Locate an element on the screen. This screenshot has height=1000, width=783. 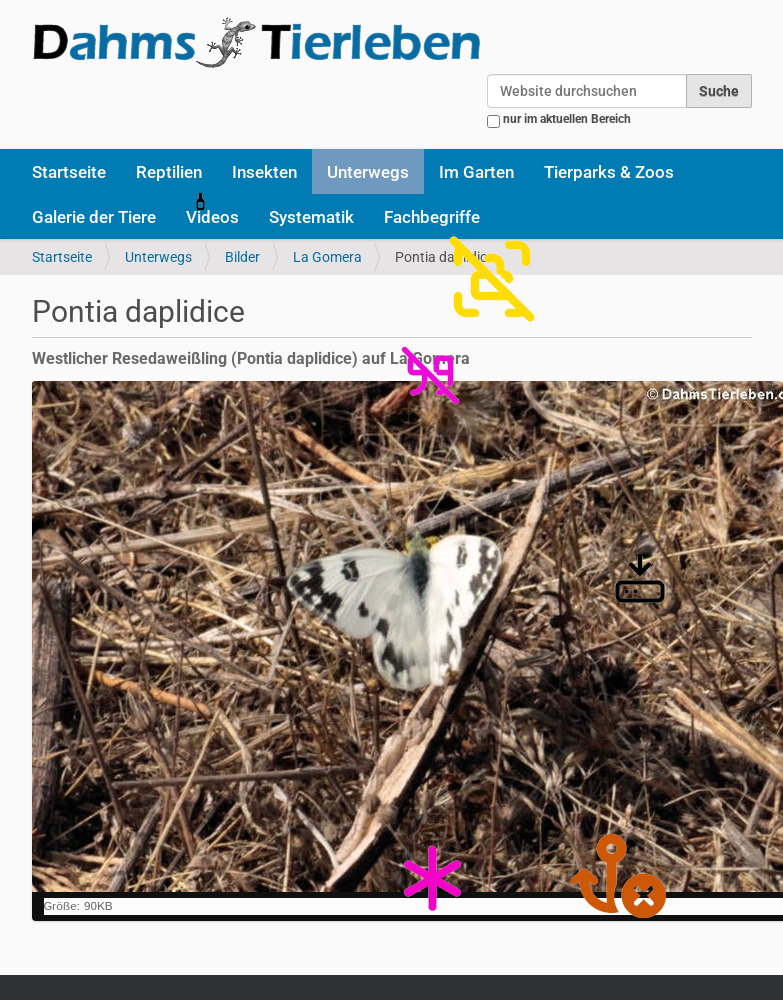
download file to local storage is located at coordinates (640, 578).